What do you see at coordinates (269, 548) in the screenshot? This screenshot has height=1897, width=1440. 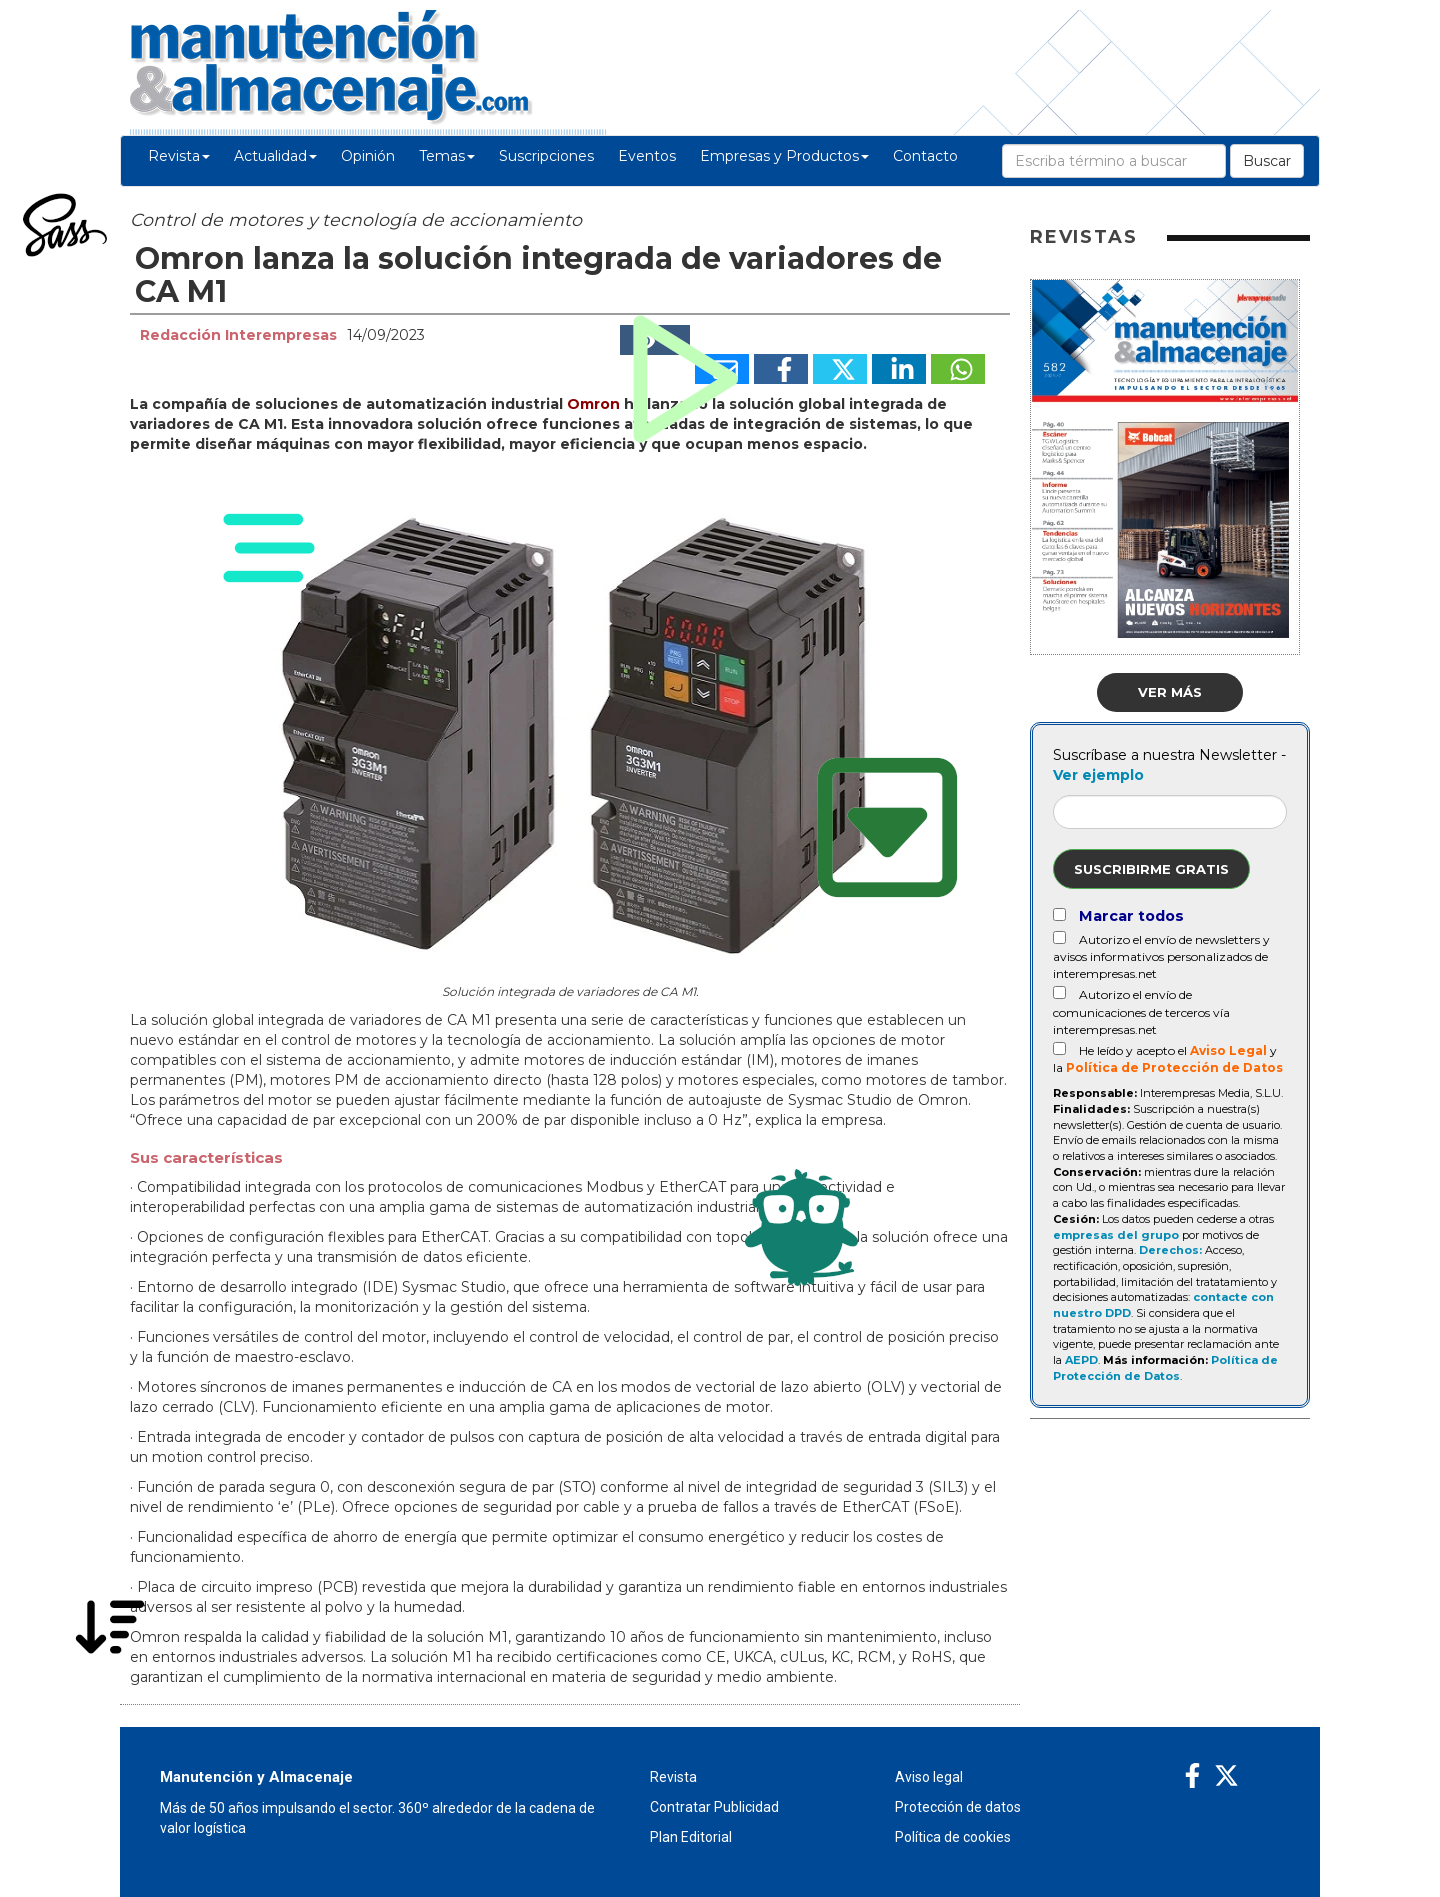 I see `open navigation menu` at bounding box center [269, 548].